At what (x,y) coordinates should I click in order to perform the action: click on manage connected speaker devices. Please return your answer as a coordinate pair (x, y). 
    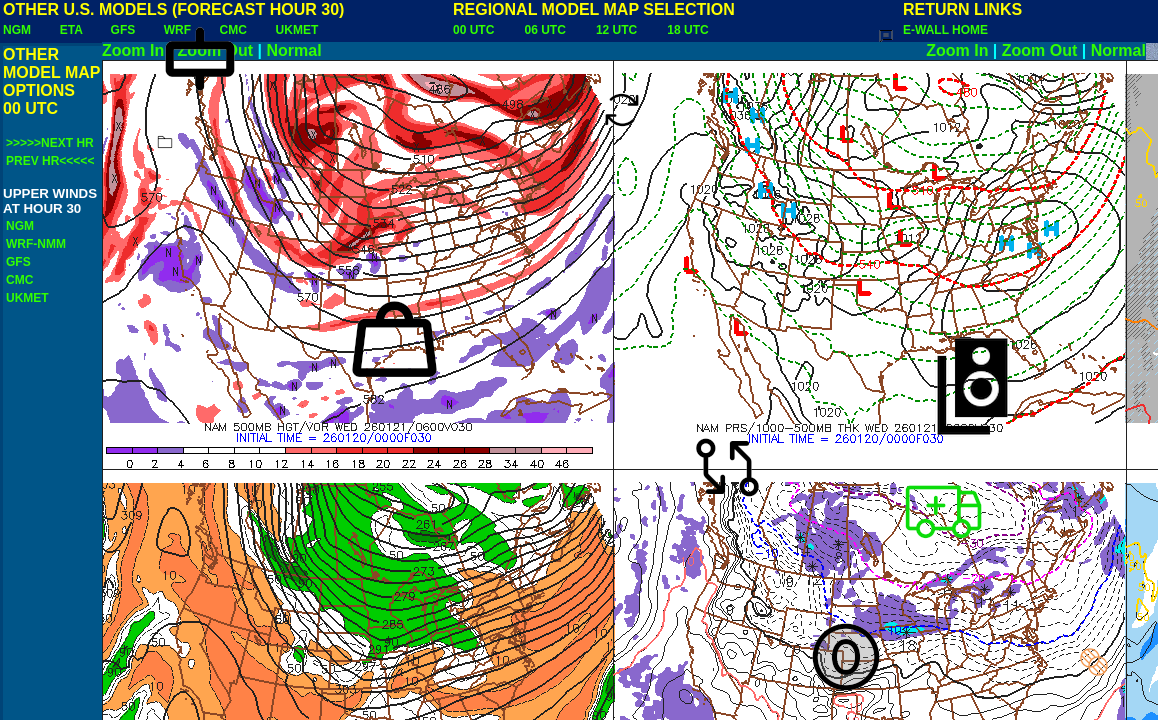
    Looking at the image, I should click on (972, 386).